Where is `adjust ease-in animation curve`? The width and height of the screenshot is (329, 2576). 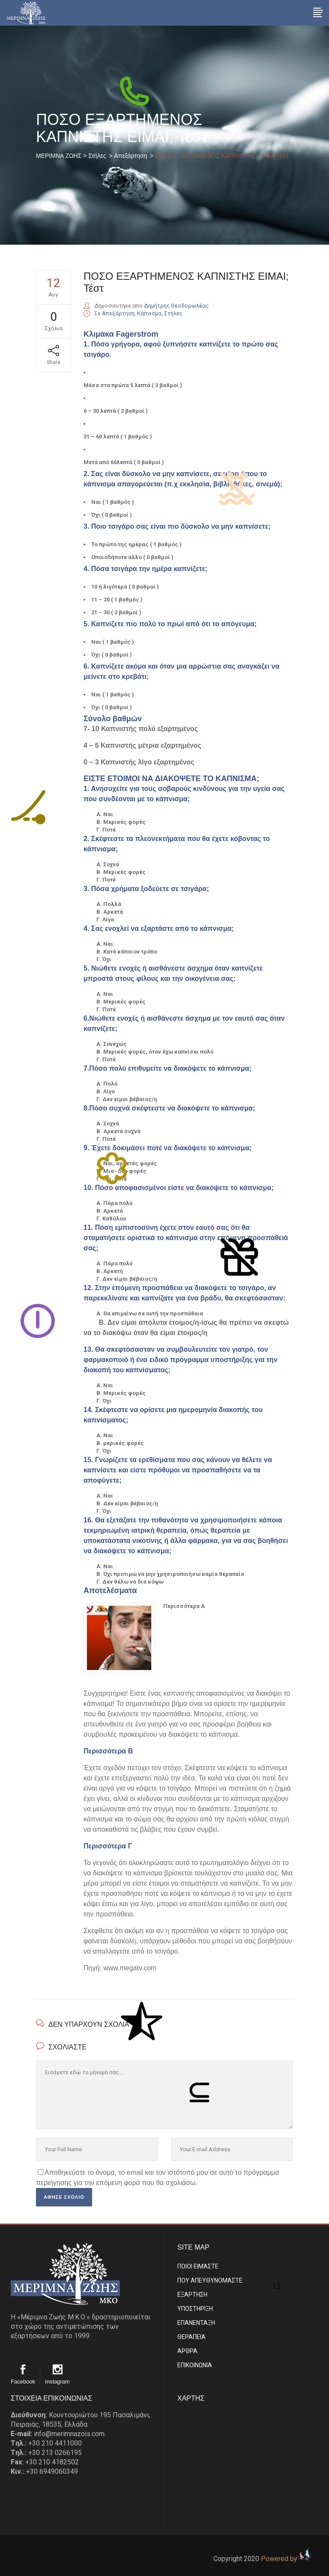
adjust ease-in animation curve is located at coordinates (28, 807).